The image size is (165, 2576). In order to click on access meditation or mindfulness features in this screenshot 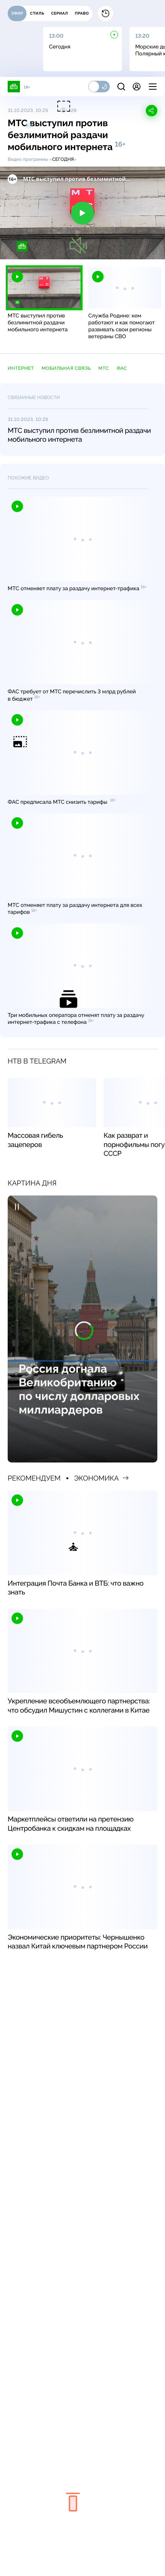, I will do `click(73, 1547)`.